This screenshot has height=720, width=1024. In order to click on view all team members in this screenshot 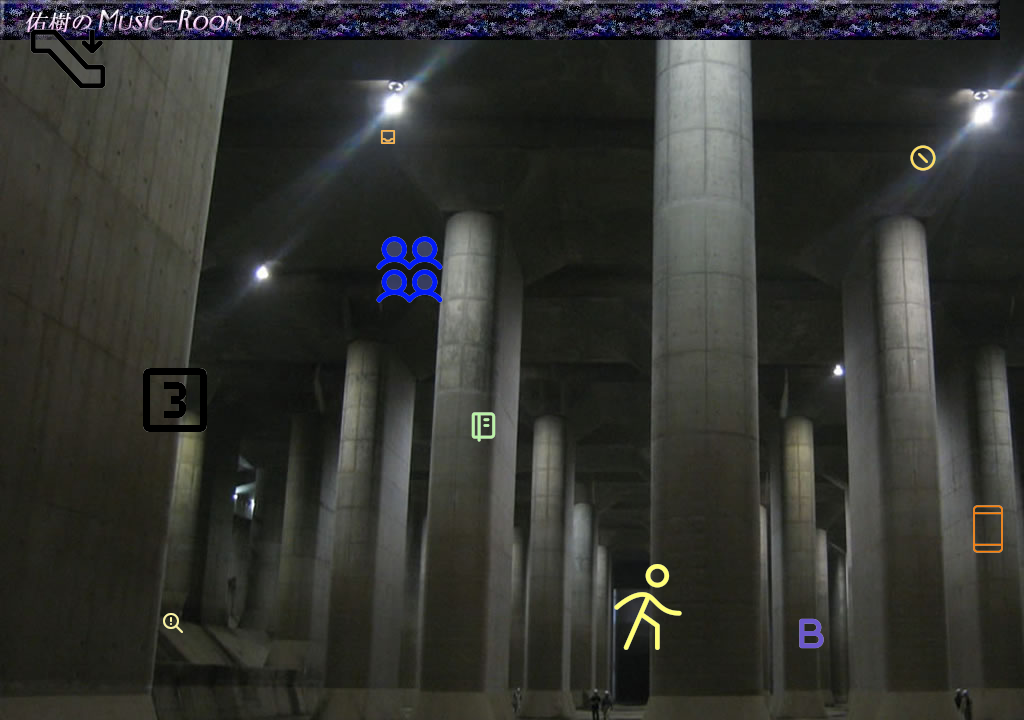, I will do `click(409, 269)`.